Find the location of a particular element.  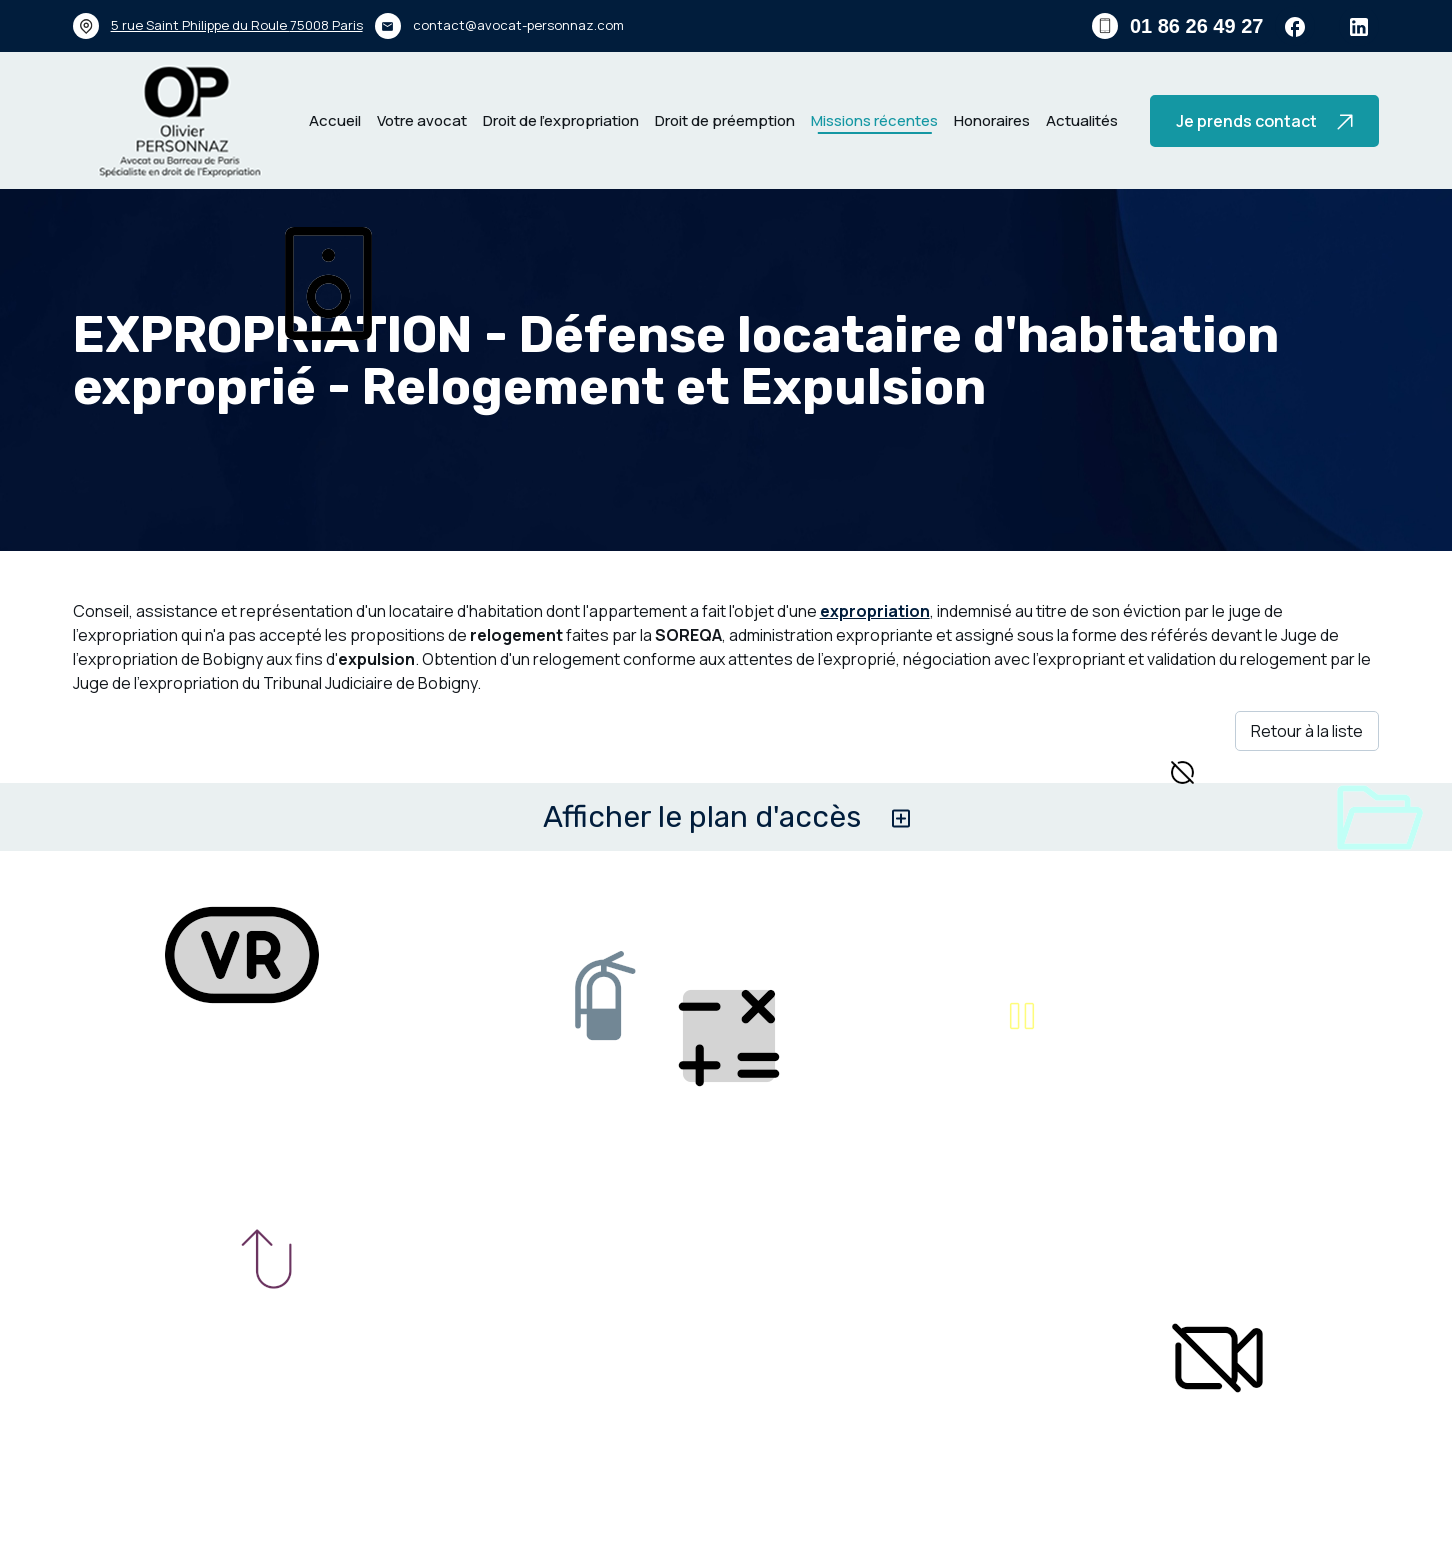

video camera is off is located at coordinates (1219, 1358).